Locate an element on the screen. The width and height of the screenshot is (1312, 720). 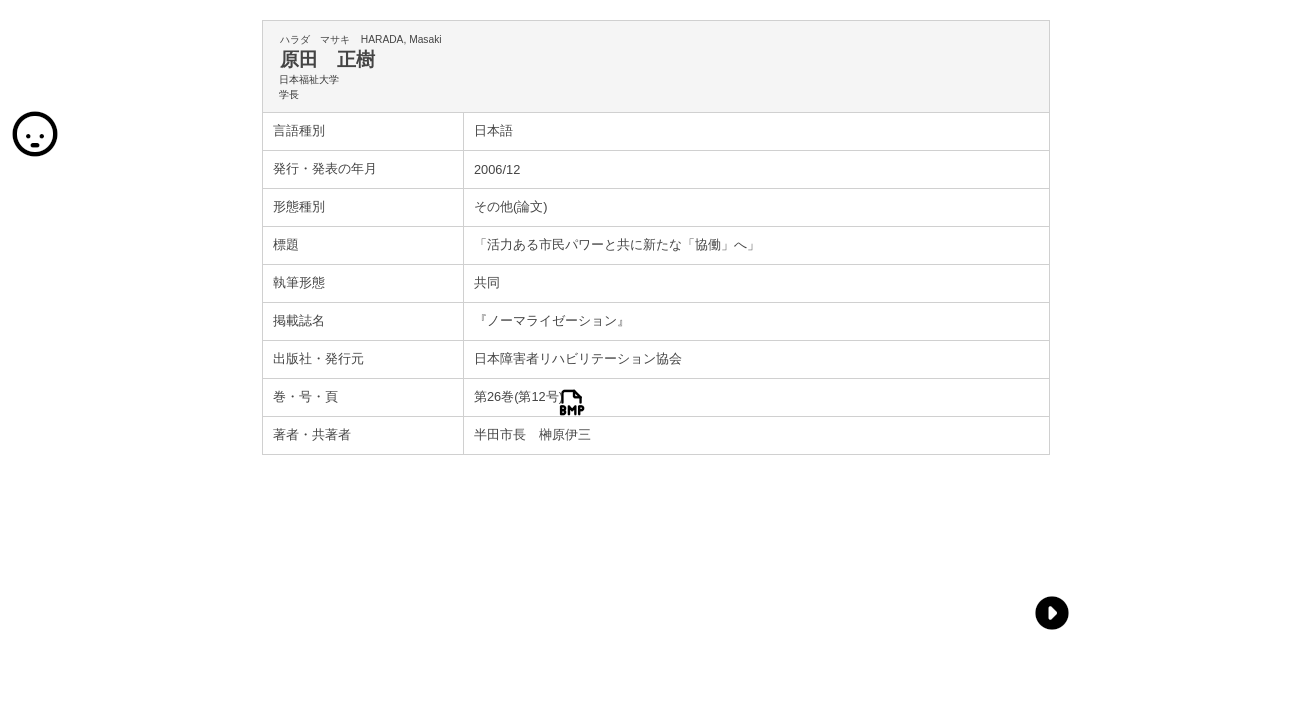
indicates a sad or disappointed mood is located at coordinates (35, 134).